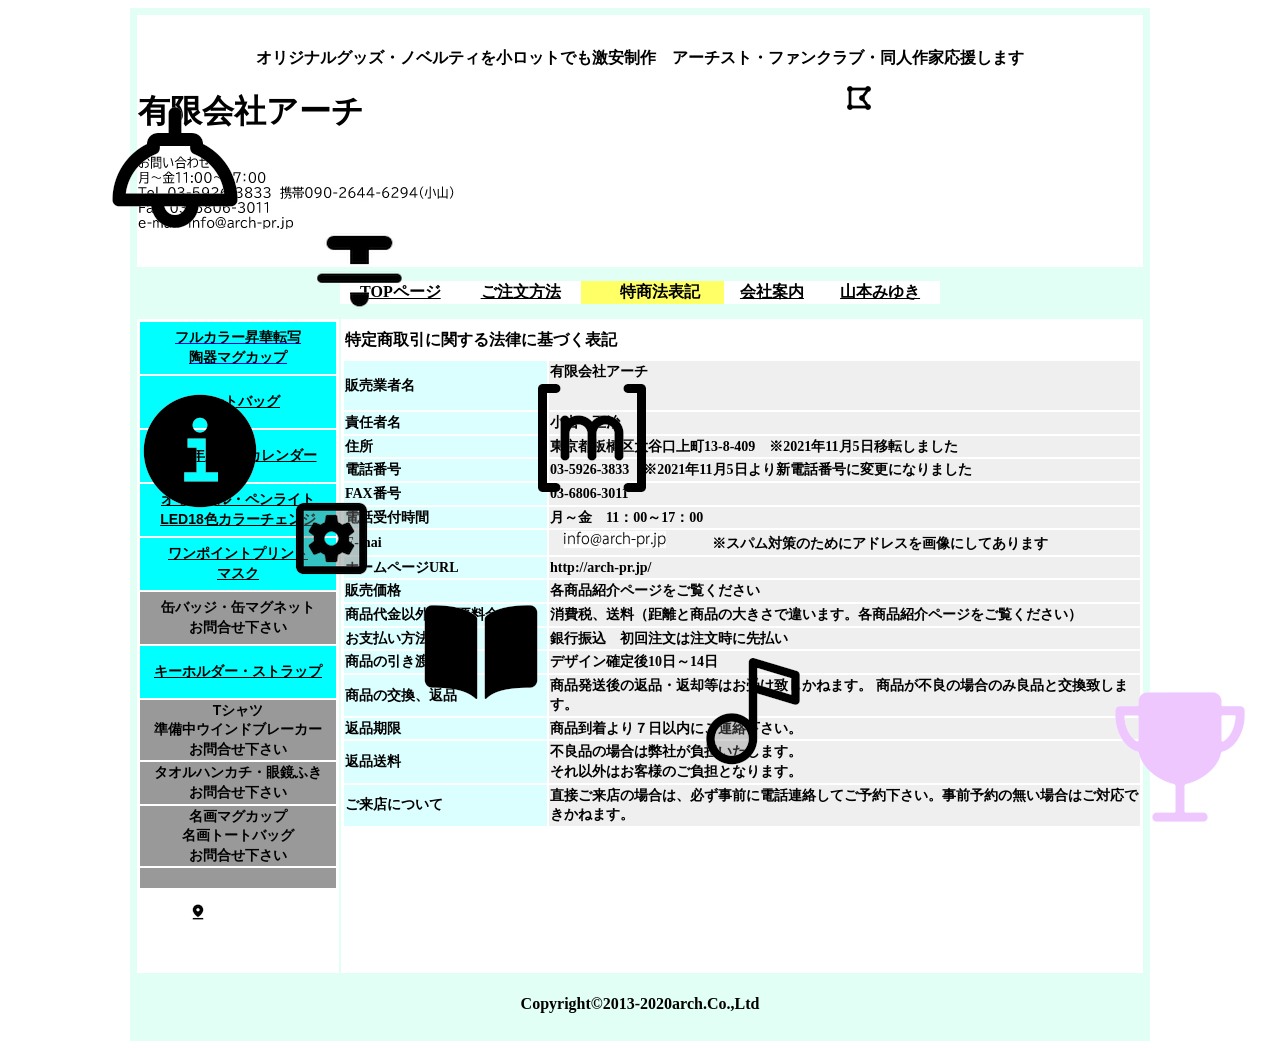 The image size is (1280, 1049). Describe the element at coordinates (1180, 757) in the screenshot. I see `view achievements or awards` at that location.